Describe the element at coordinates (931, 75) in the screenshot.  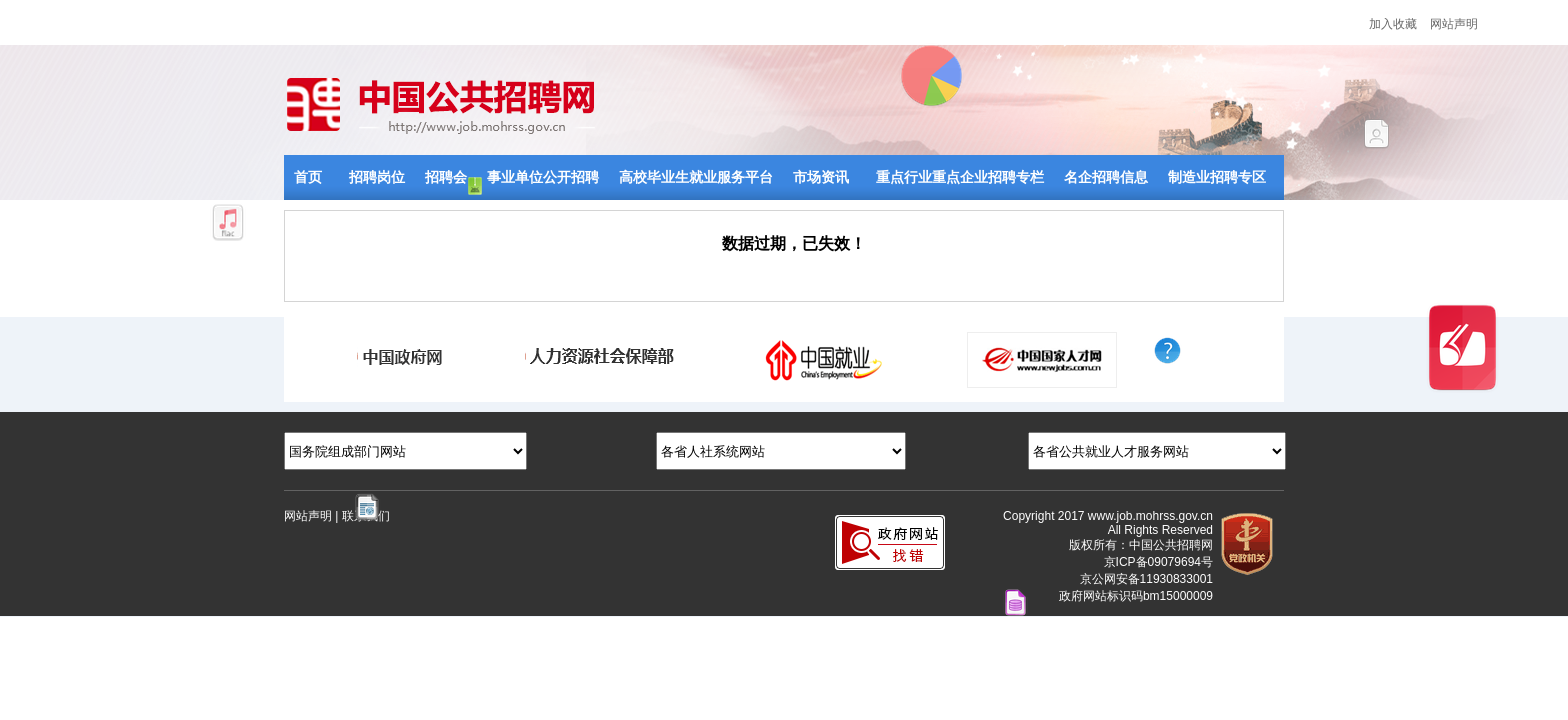
I see `open disk usage analyzer app` at that location.